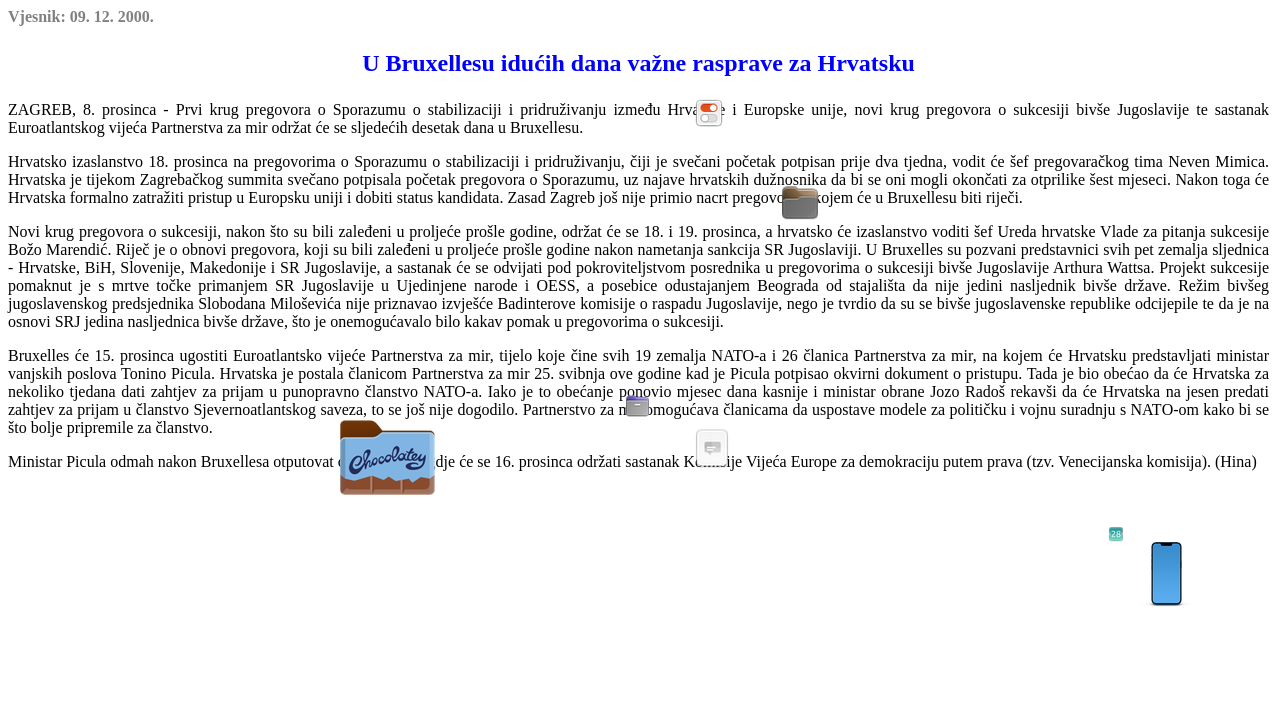 This screenshot has width=1277, height=720. Describe the element at coordinates (387, 460) in the screenshot. I see `folder containing chocolatey package manager files` at that location.